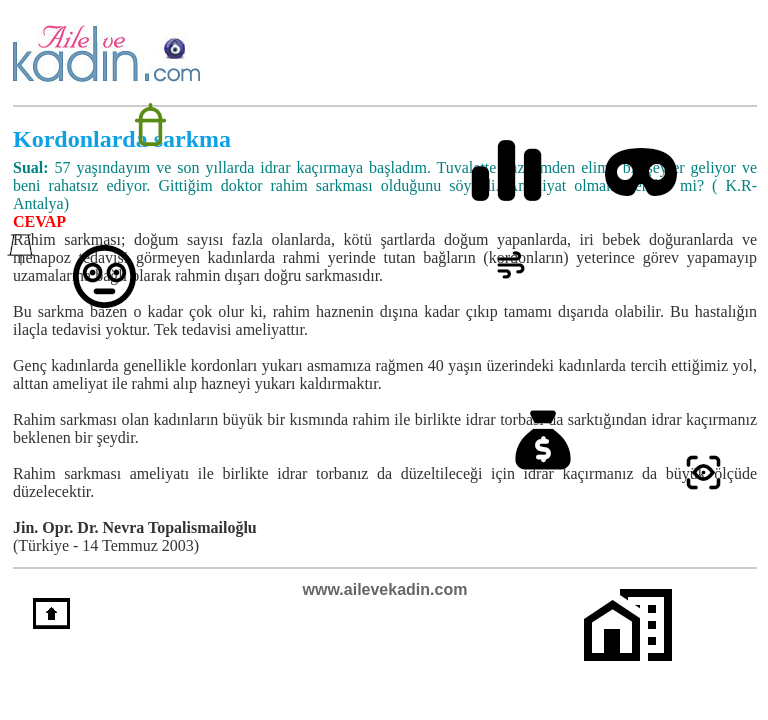  Describe the element at coordinates (628, 625) in the screenshot. I see `switch between home and work locations` at that location.